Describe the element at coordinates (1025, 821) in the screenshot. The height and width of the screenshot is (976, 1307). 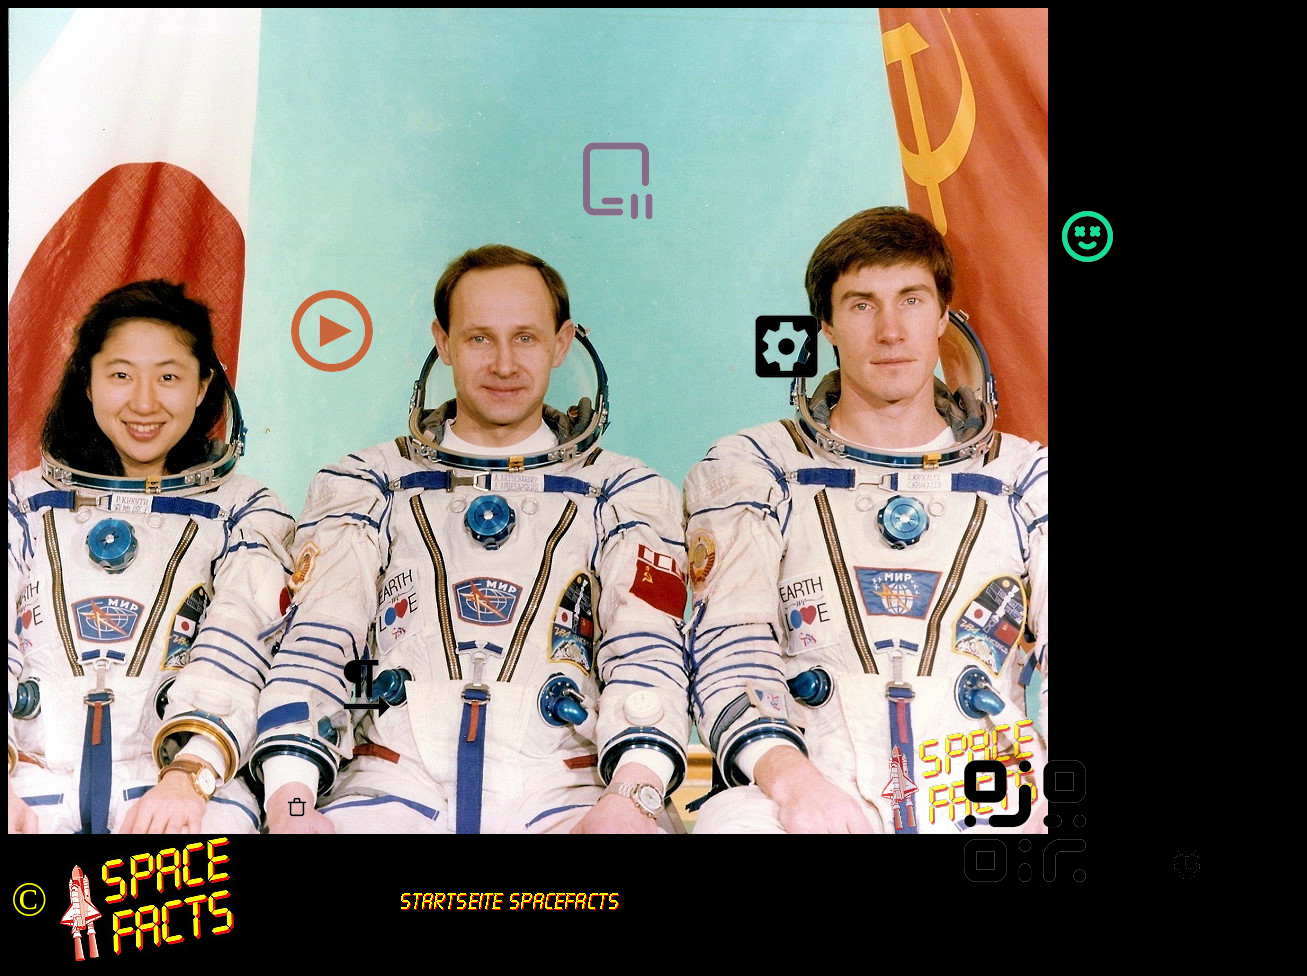
I see `scan or generate a QR code` at that location.